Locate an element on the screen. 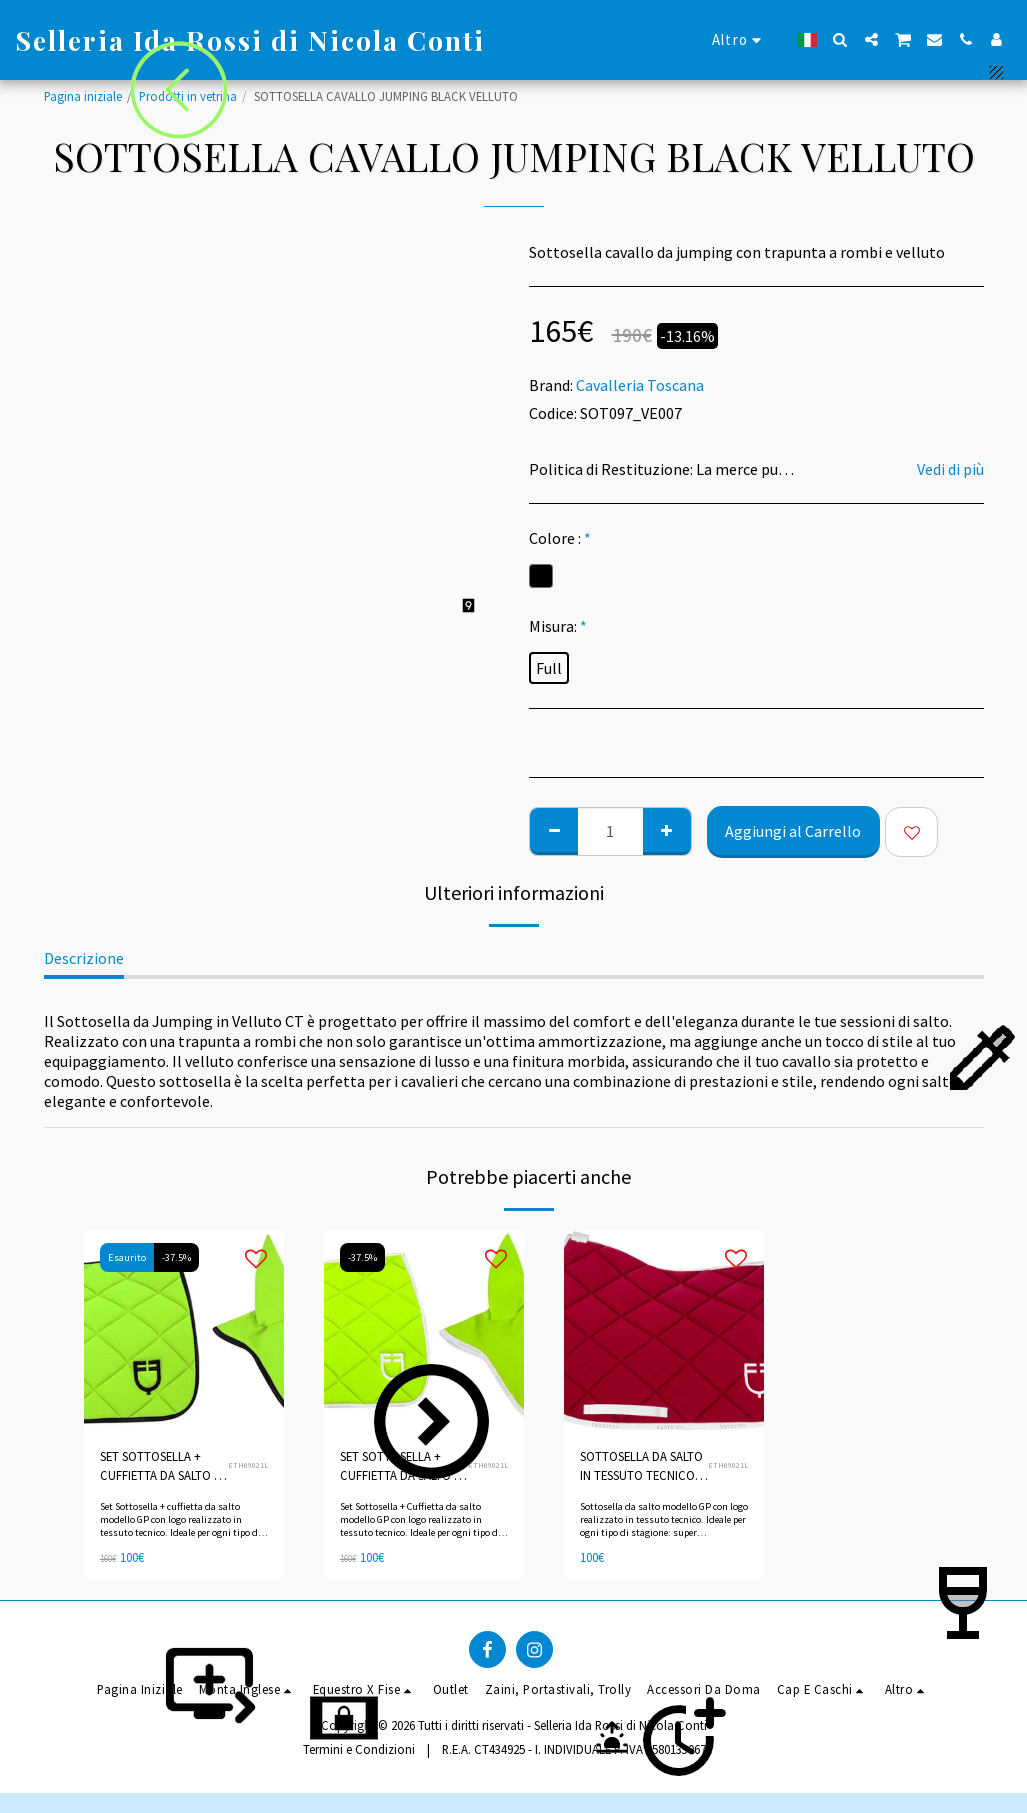  lock screen in landscape orientation is located at coordinates (344, 1718).